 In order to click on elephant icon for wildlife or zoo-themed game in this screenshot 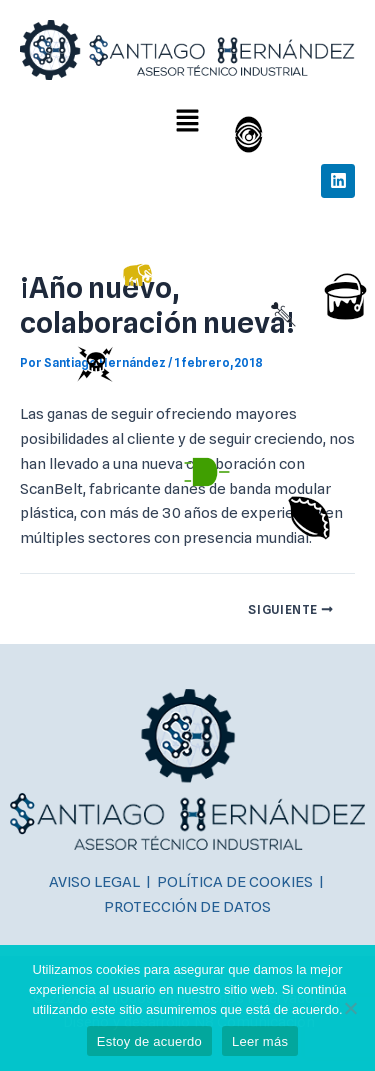, I will do `click(138, 275)`.